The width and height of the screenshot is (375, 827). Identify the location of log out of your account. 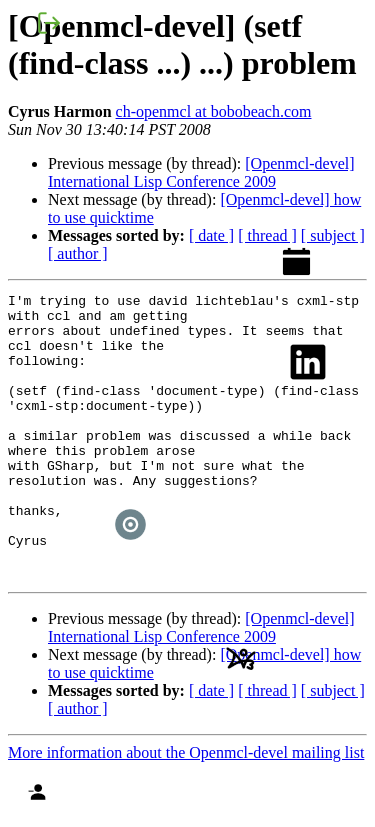
(49, 23).